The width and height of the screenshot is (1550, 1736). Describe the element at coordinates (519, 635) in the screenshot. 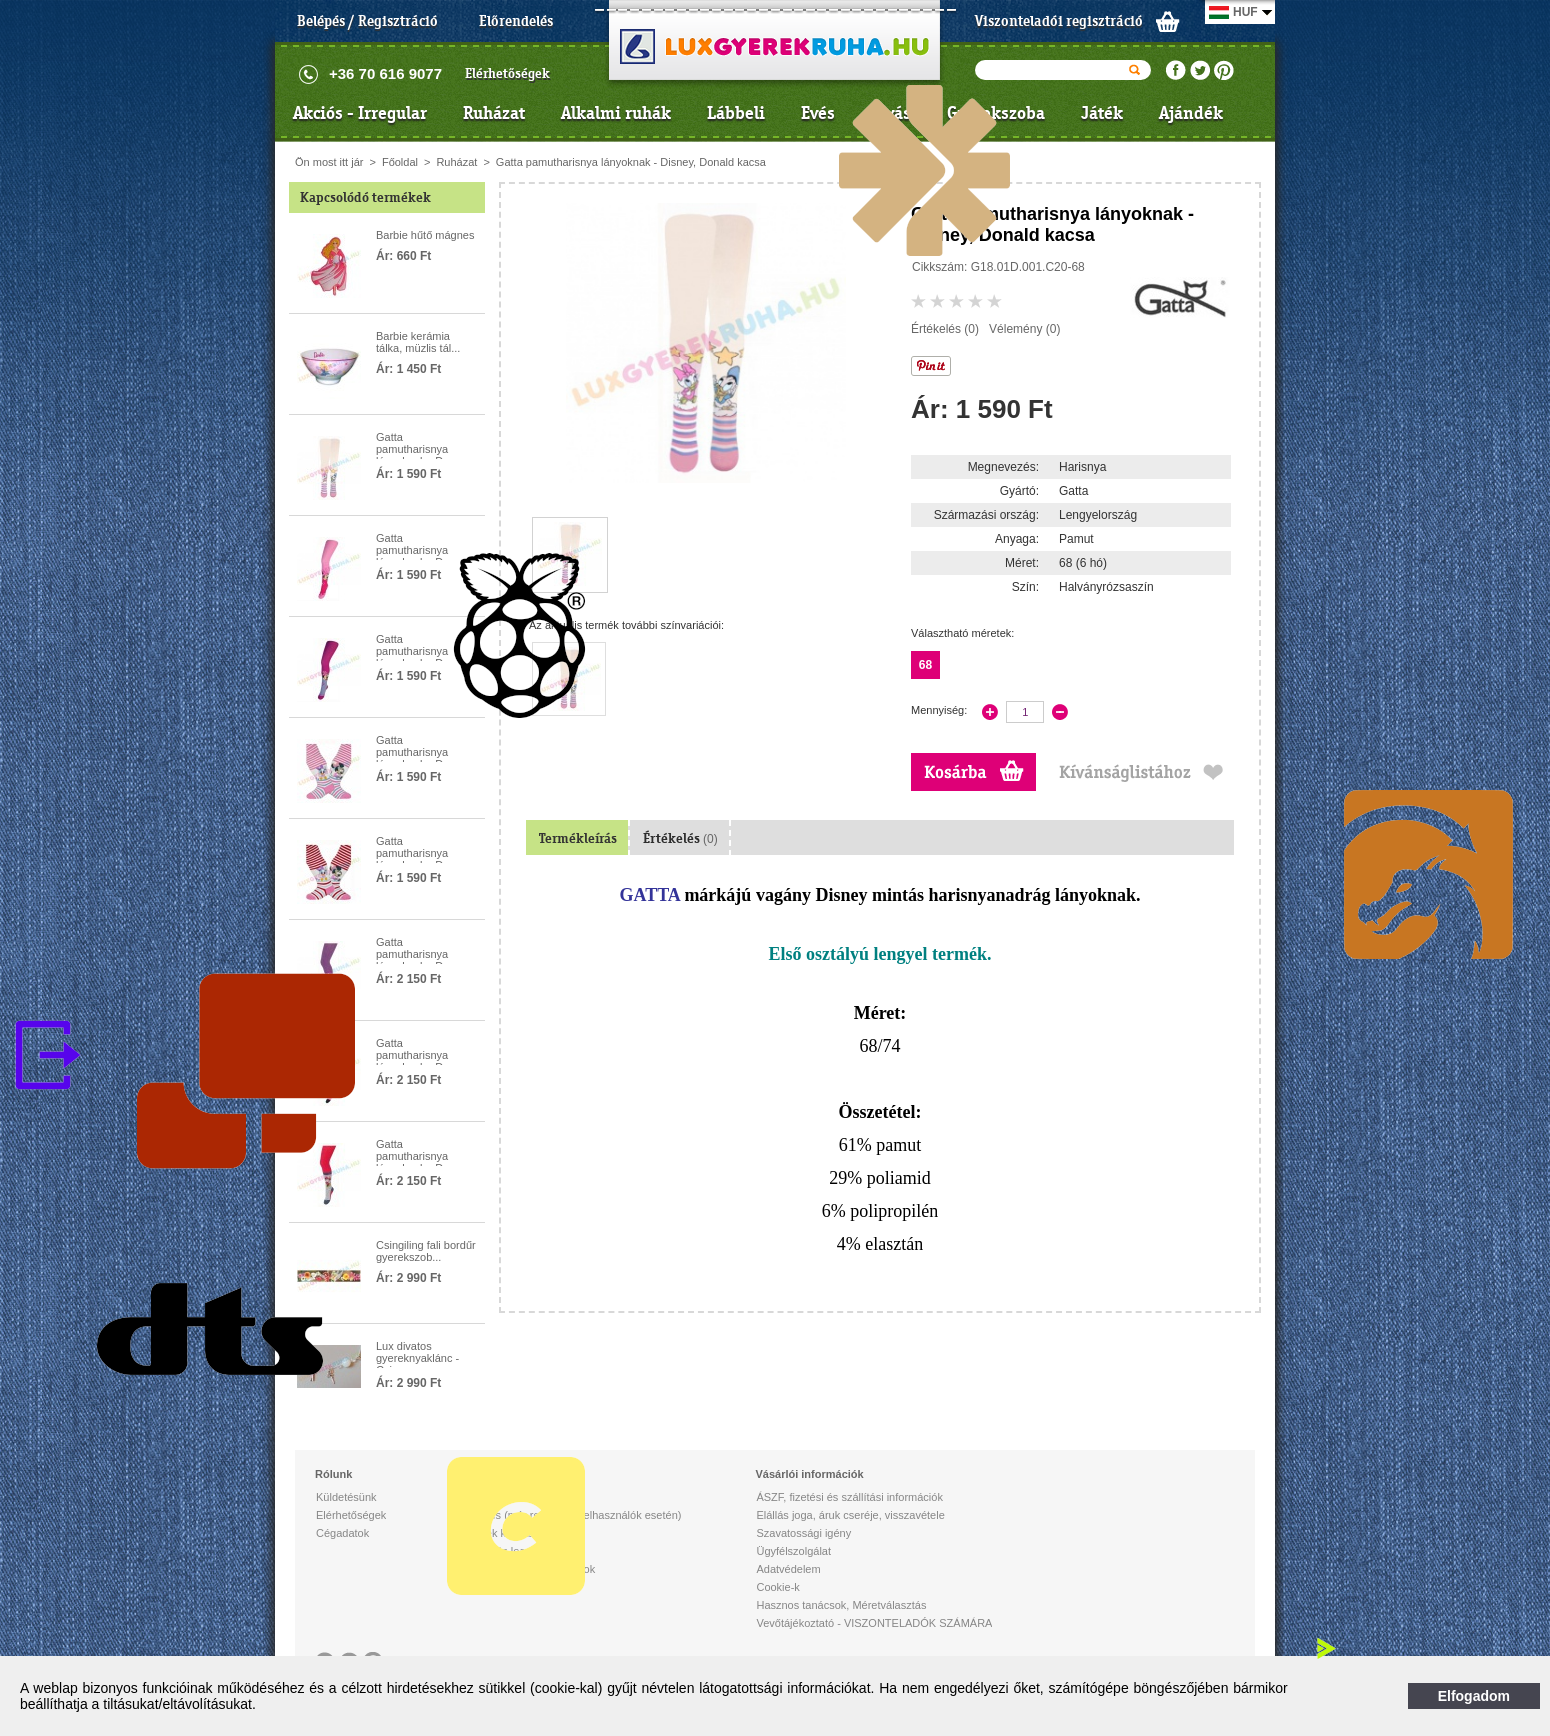

I see `Raspberry Pi brand logo` at that location.